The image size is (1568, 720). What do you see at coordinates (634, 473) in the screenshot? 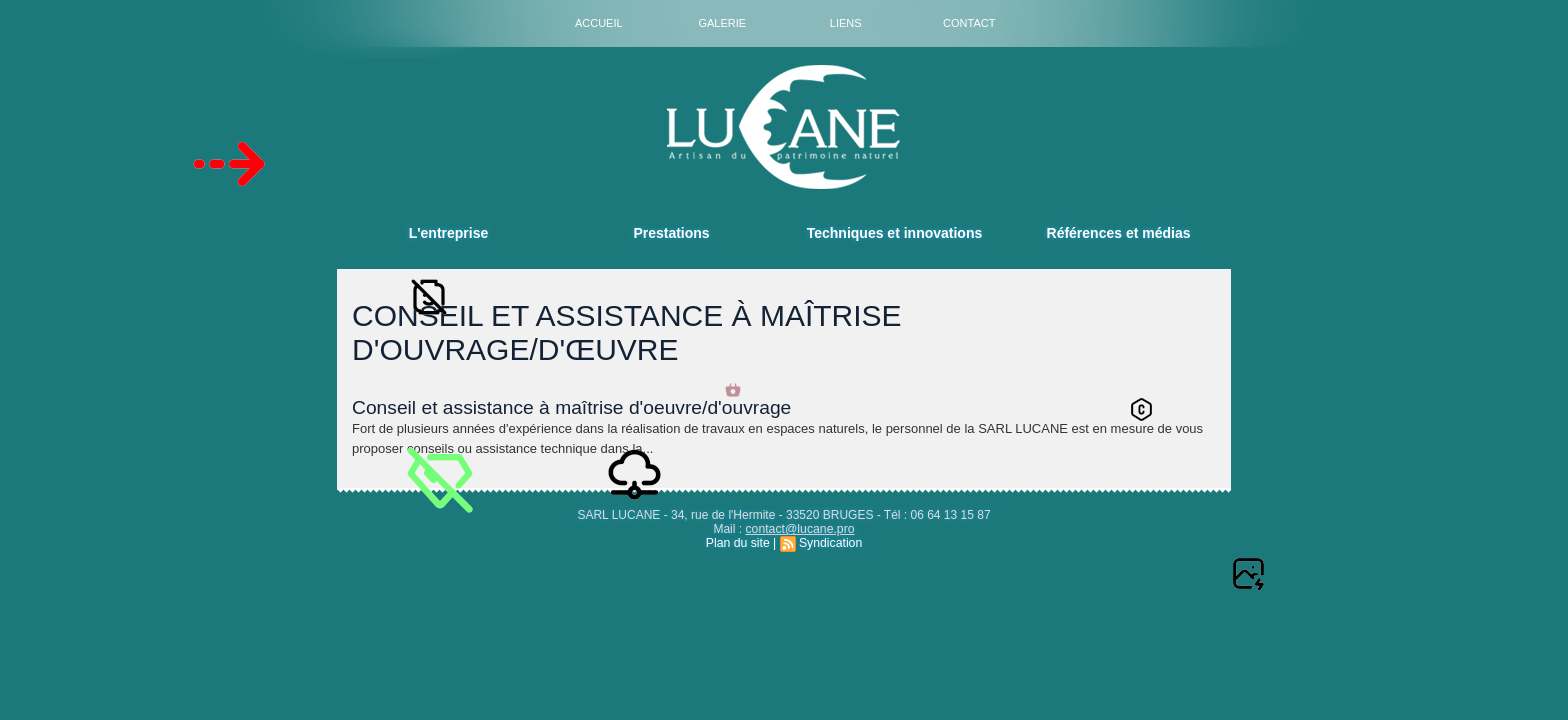
I see `access cloud network settings` at bounding box center [634, 473].